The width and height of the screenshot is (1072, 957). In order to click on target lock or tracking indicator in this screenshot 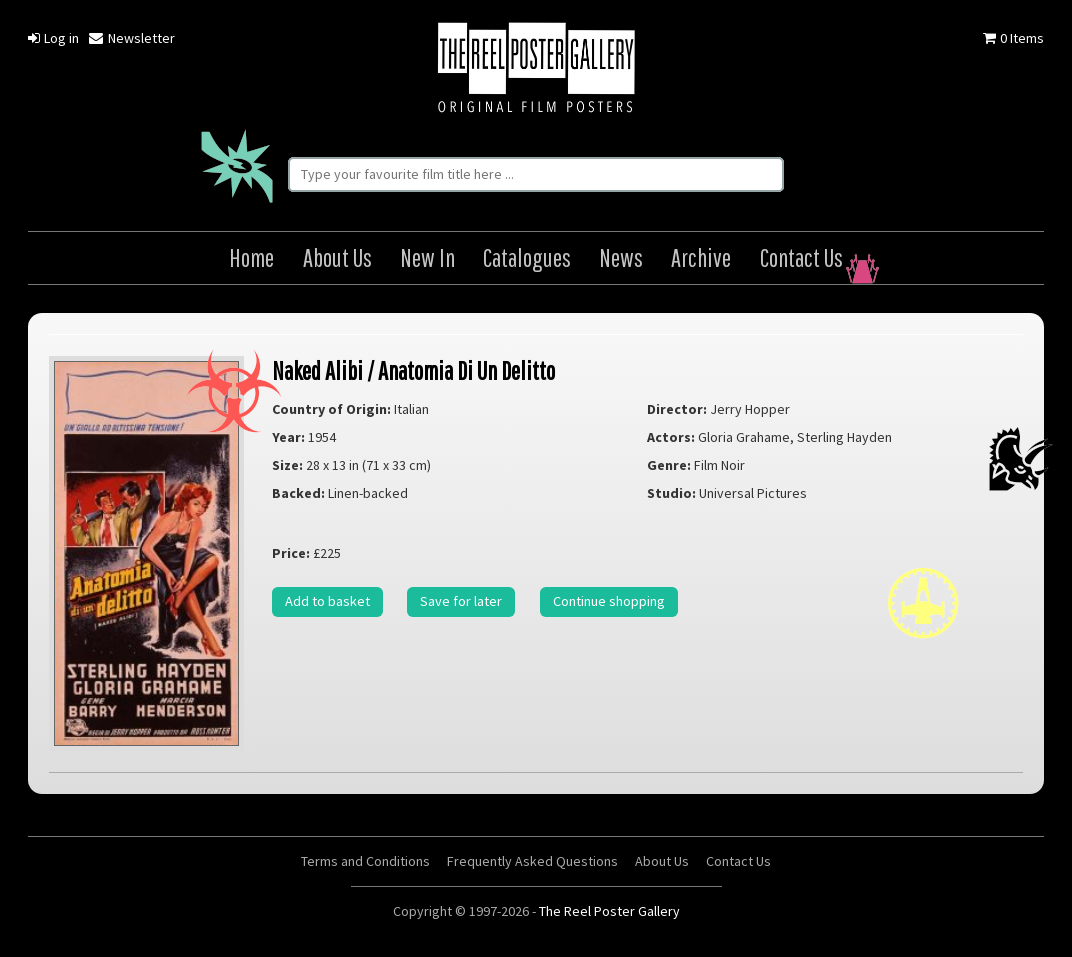, I will do `click(923, 603)`.